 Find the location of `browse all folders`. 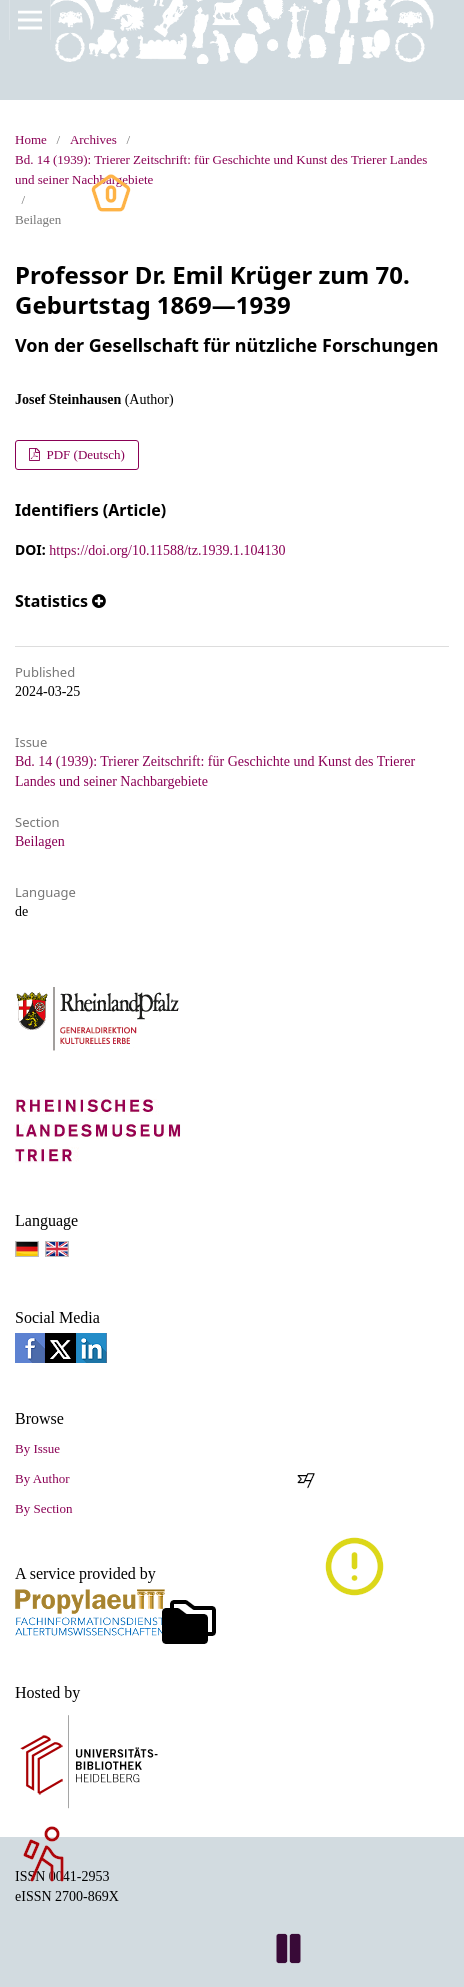

browse all folders is located at coordinates (188, 1622).